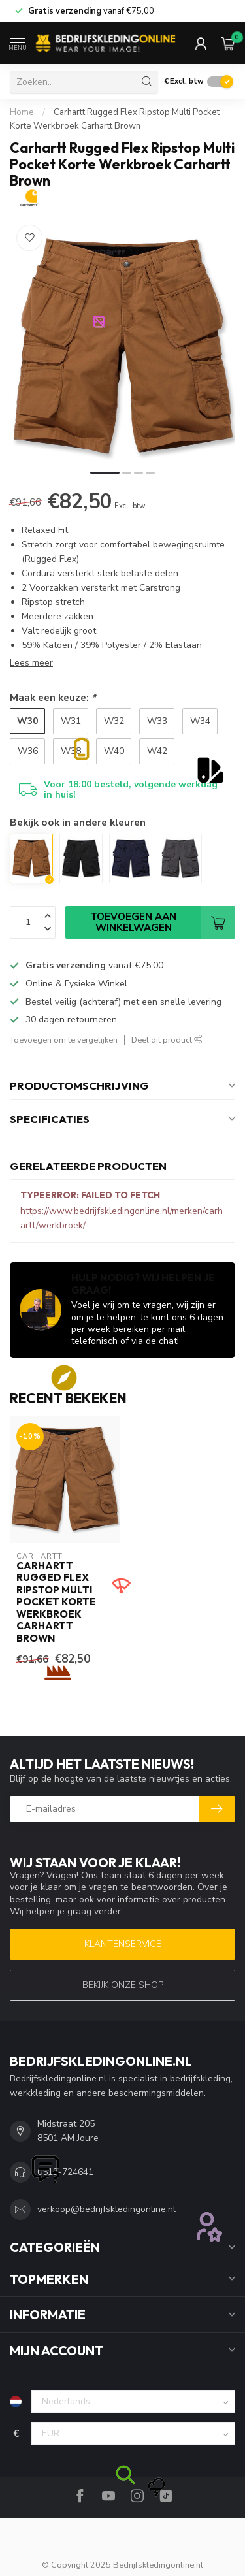 This screenshot has height=2576, width=245. I want to click on indicates a road hazard or spike strip ahead, so click(57, 1672).